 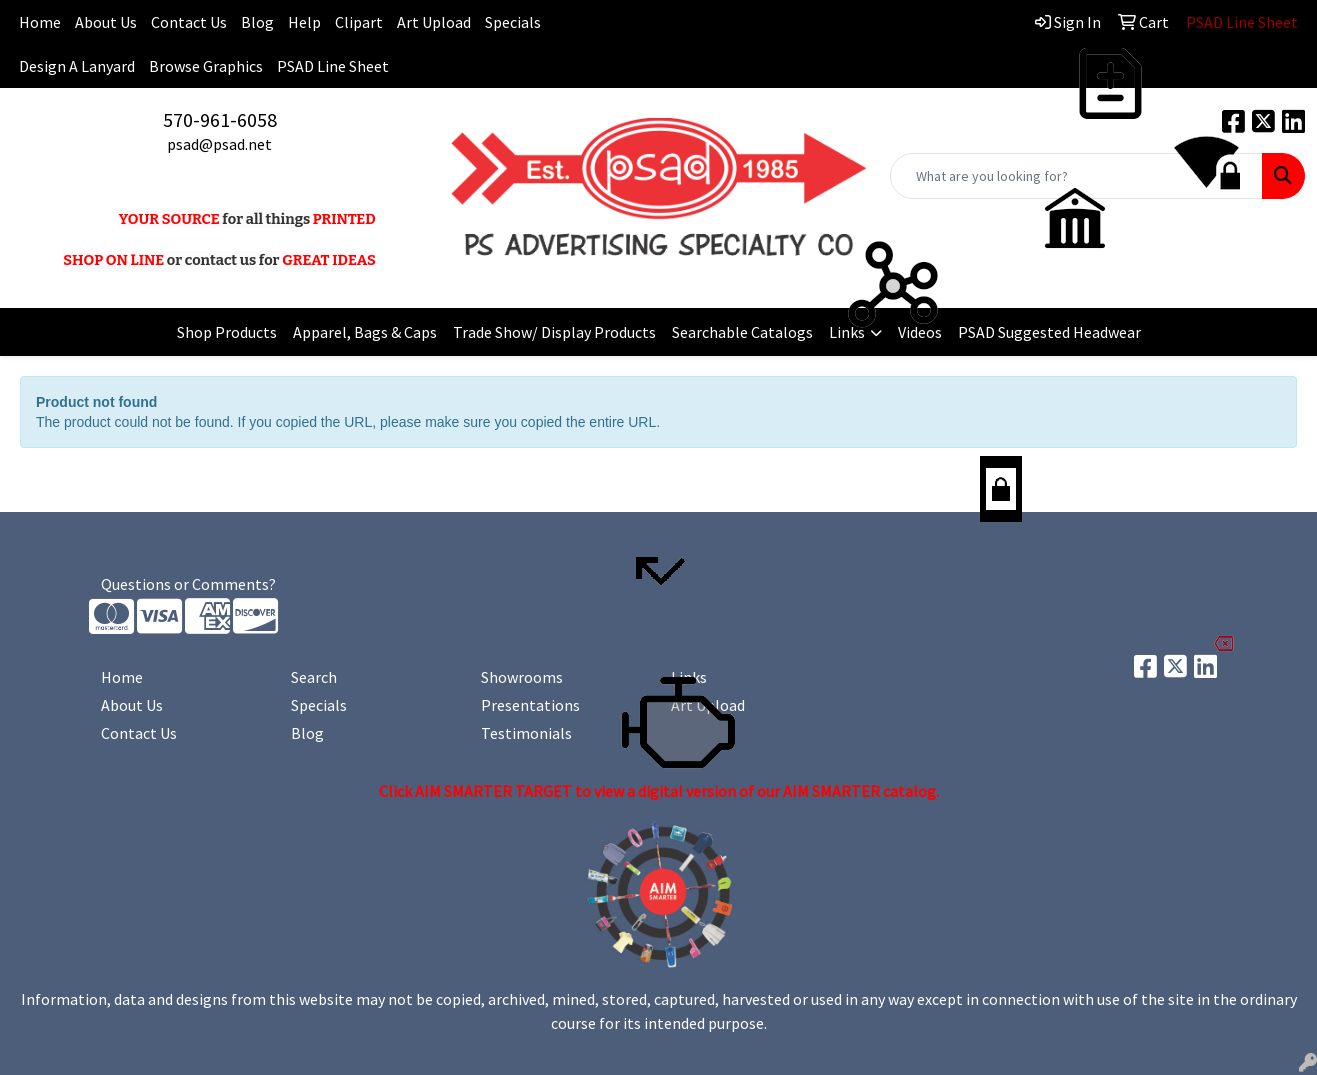 What do you see at coordinates (893, 286) in the screenshot?
I see `view network connections or relationships` at bounding box center [893, 286].